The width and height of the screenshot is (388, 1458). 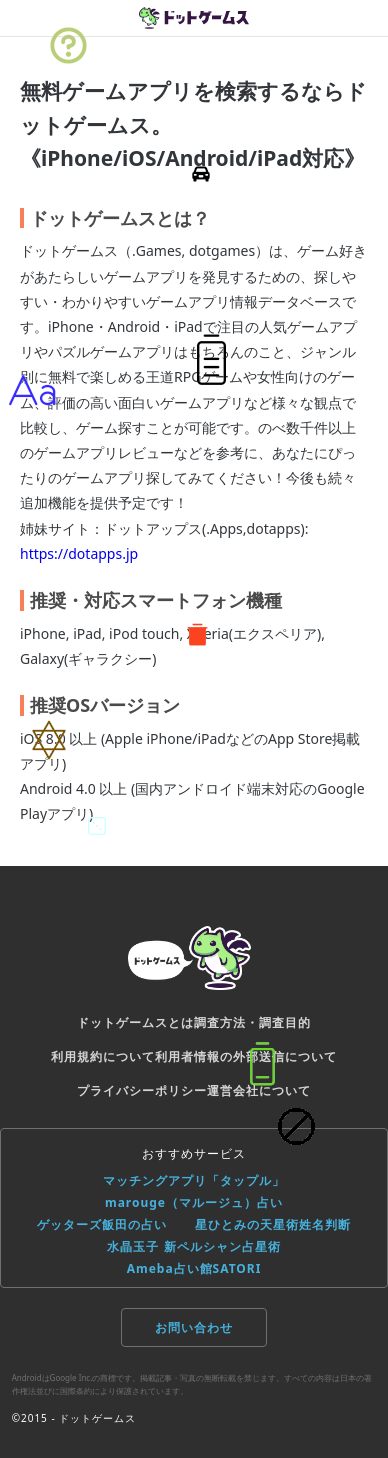 What do you see at coordinates (68, 45) in the screenshot?
I see `access help or FAQ section` at bounding box center [68, 45].